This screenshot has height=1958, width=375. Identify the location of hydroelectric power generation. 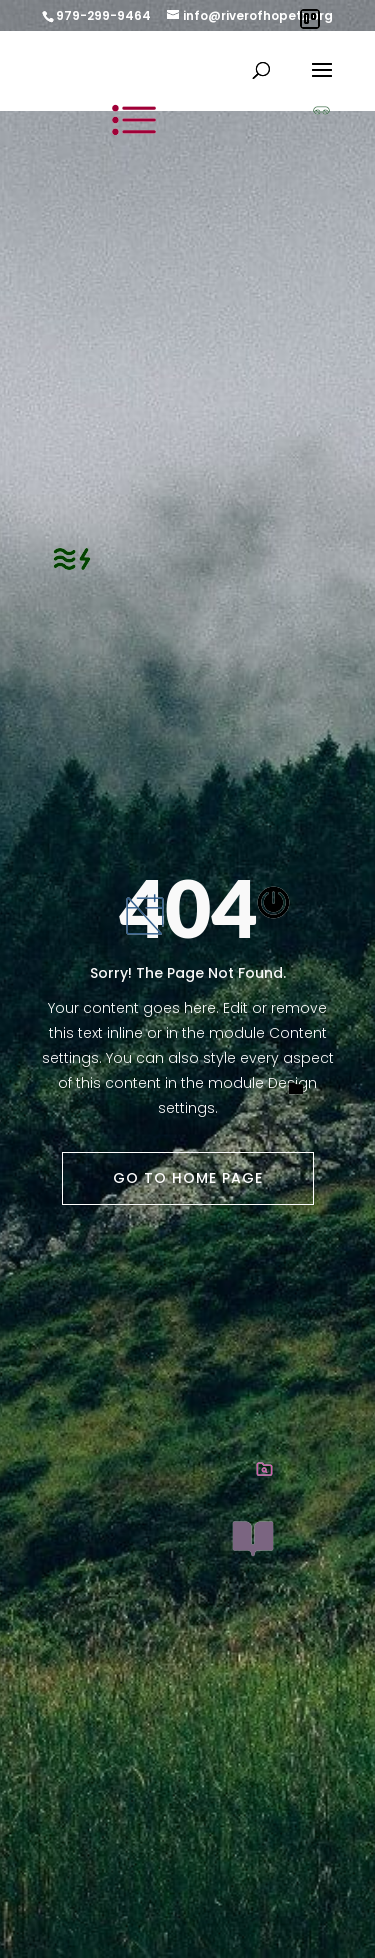
(72, 559).